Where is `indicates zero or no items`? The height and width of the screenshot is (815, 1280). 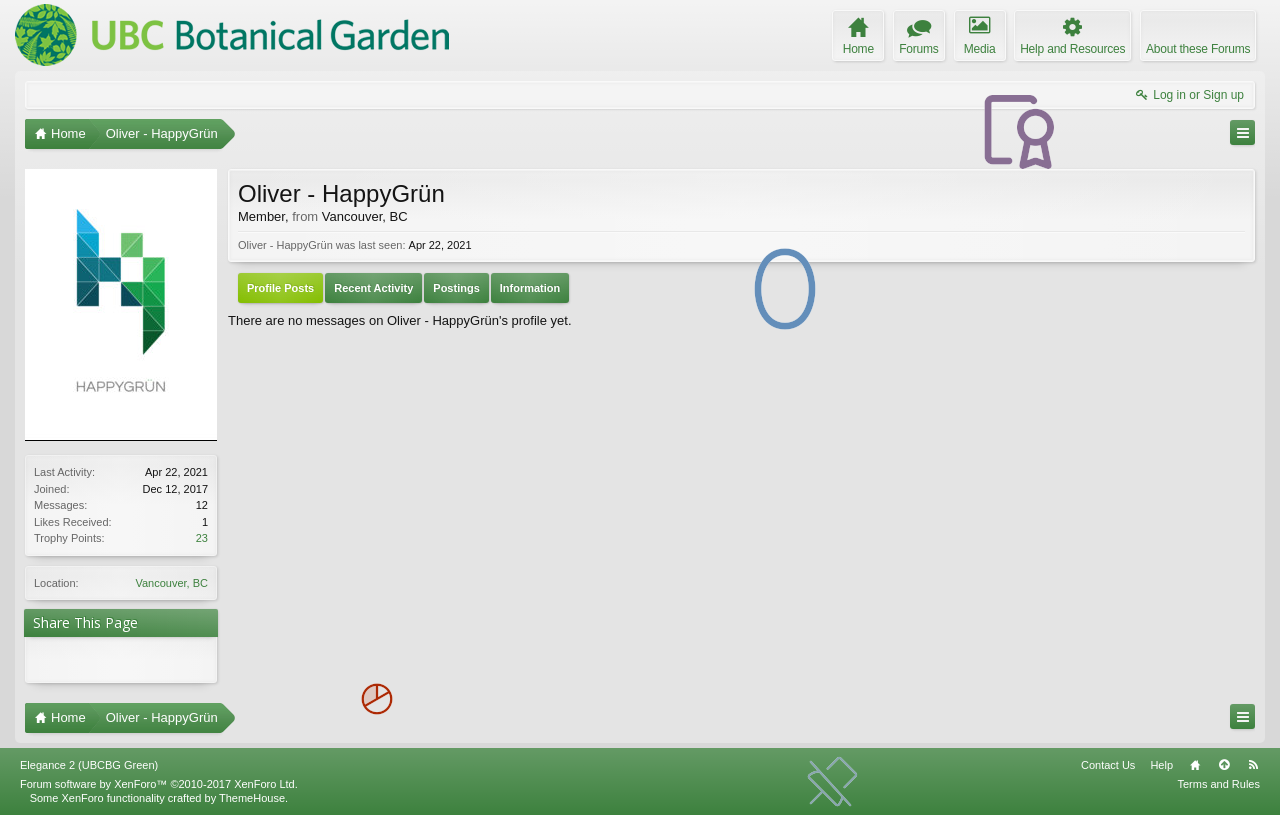
indicates zero or no items is located at coordinates (785, 289).